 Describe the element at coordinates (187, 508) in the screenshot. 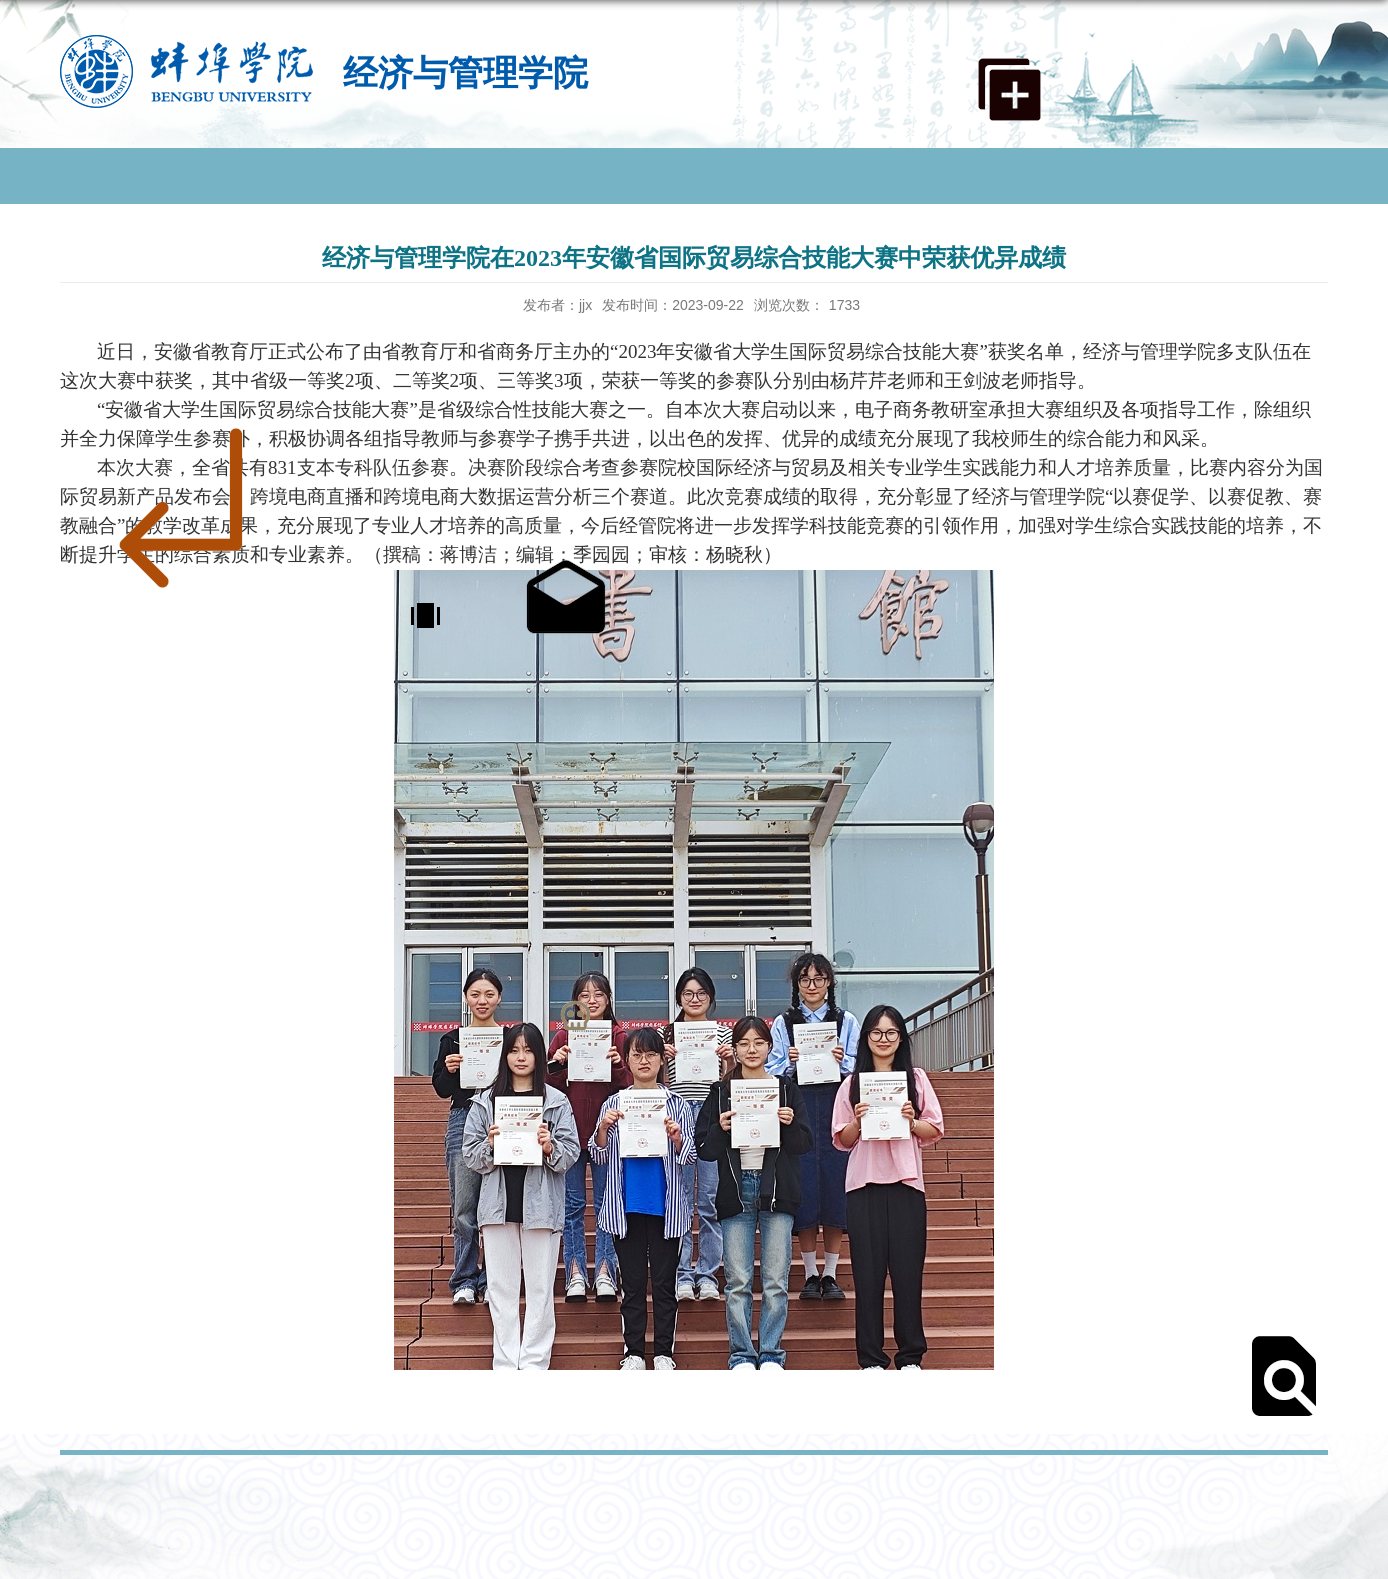

I see `return or enter key` at that location.